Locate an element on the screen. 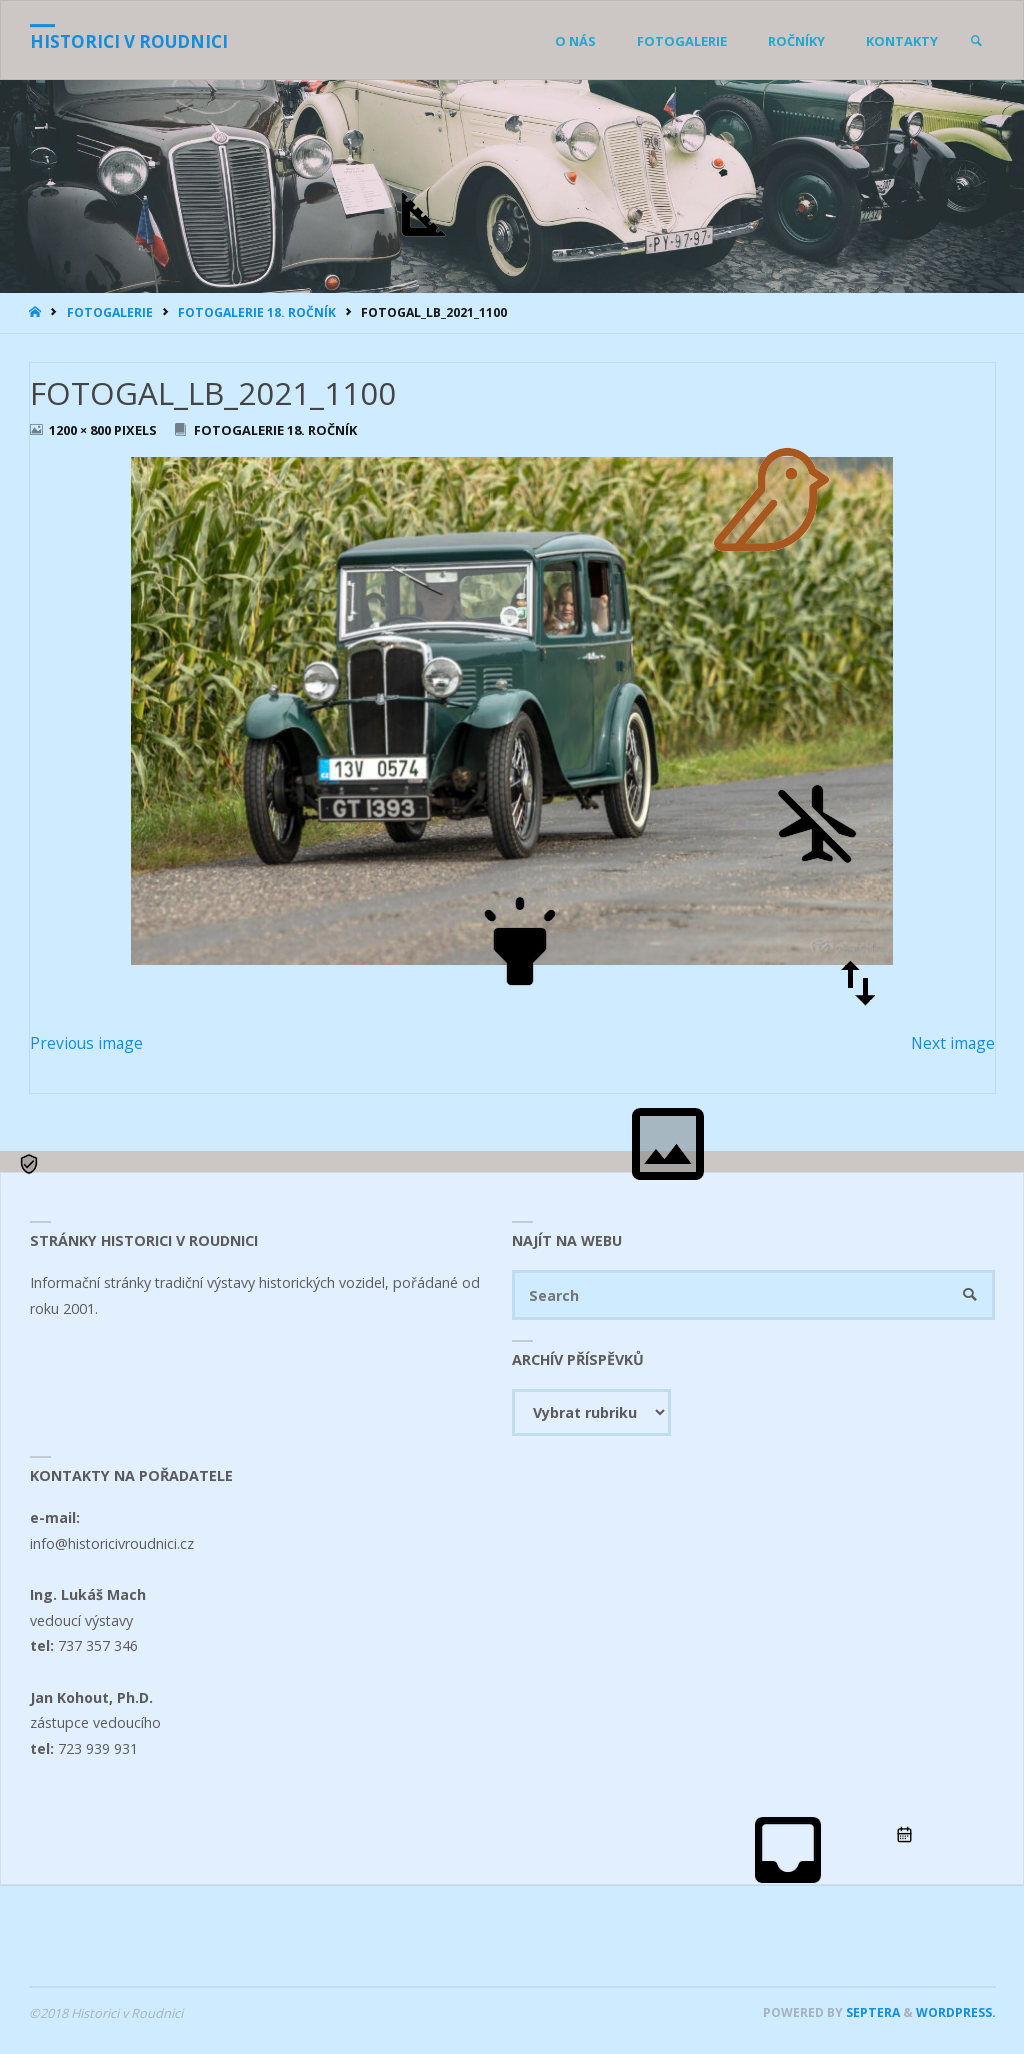 The image size is (1024, 2054). indicates a verified or trusted user account is located at coordinates (29, 1164).